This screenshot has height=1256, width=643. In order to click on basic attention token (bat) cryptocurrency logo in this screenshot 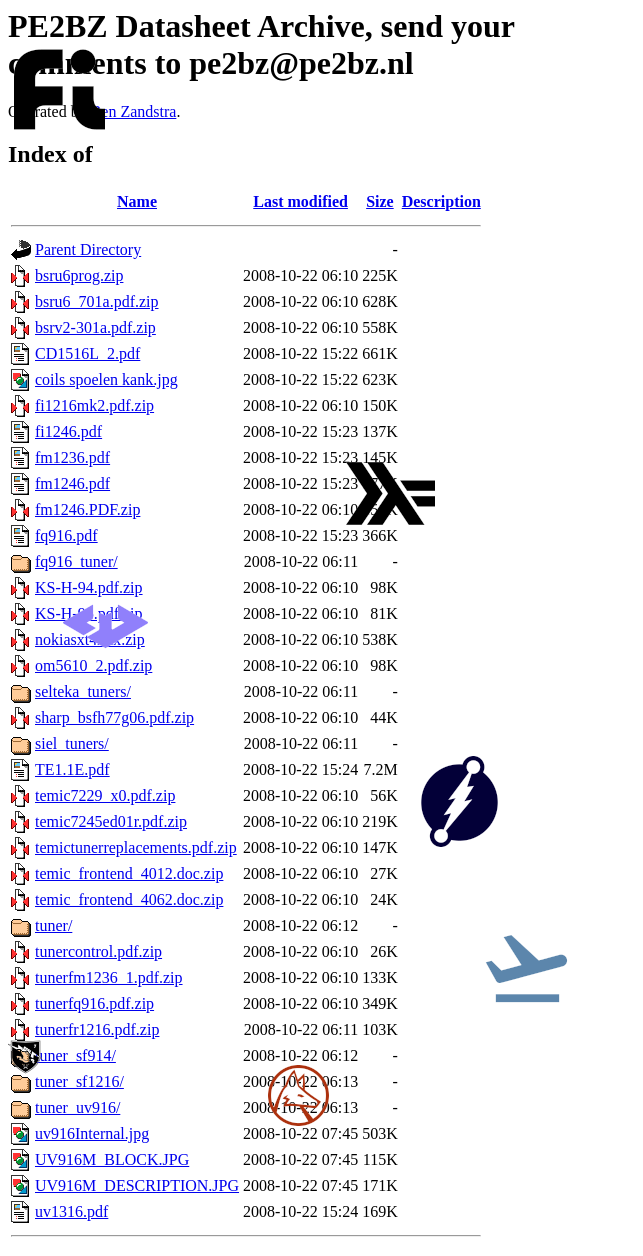, I will do `click(105, 626)`.